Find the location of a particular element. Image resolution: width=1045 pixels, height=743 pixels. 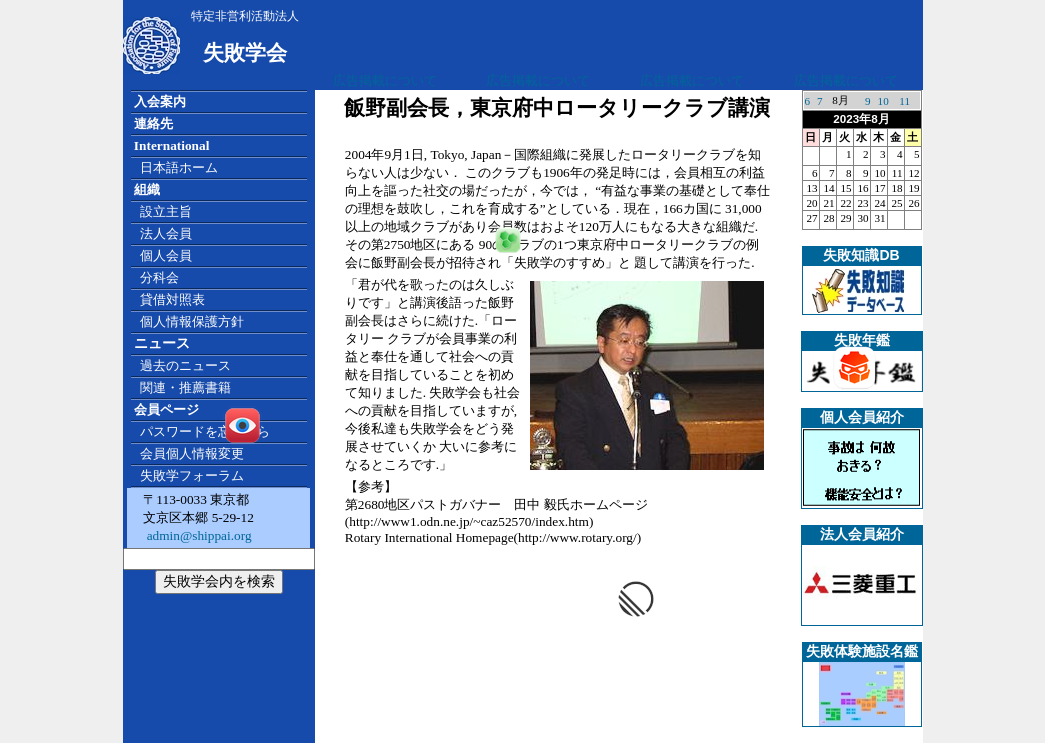

open aegisub subtitle editor is located at coordinates (242, 425).